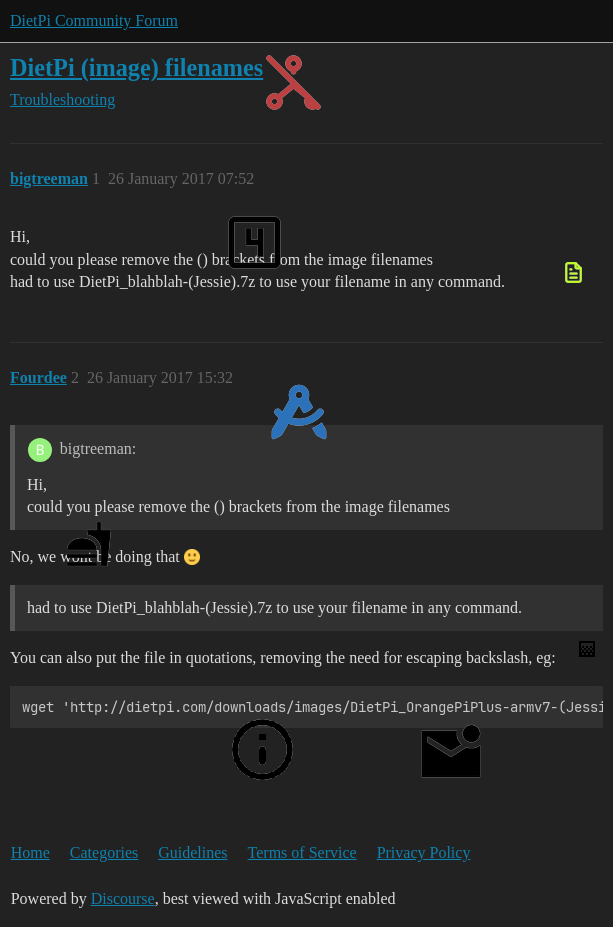 This screenshot has width=613, height=927. What do you see at coordinates (587, 649) in the screenshot?
I see `apply a gradient effect to an image` at bounding box center [587, 649].